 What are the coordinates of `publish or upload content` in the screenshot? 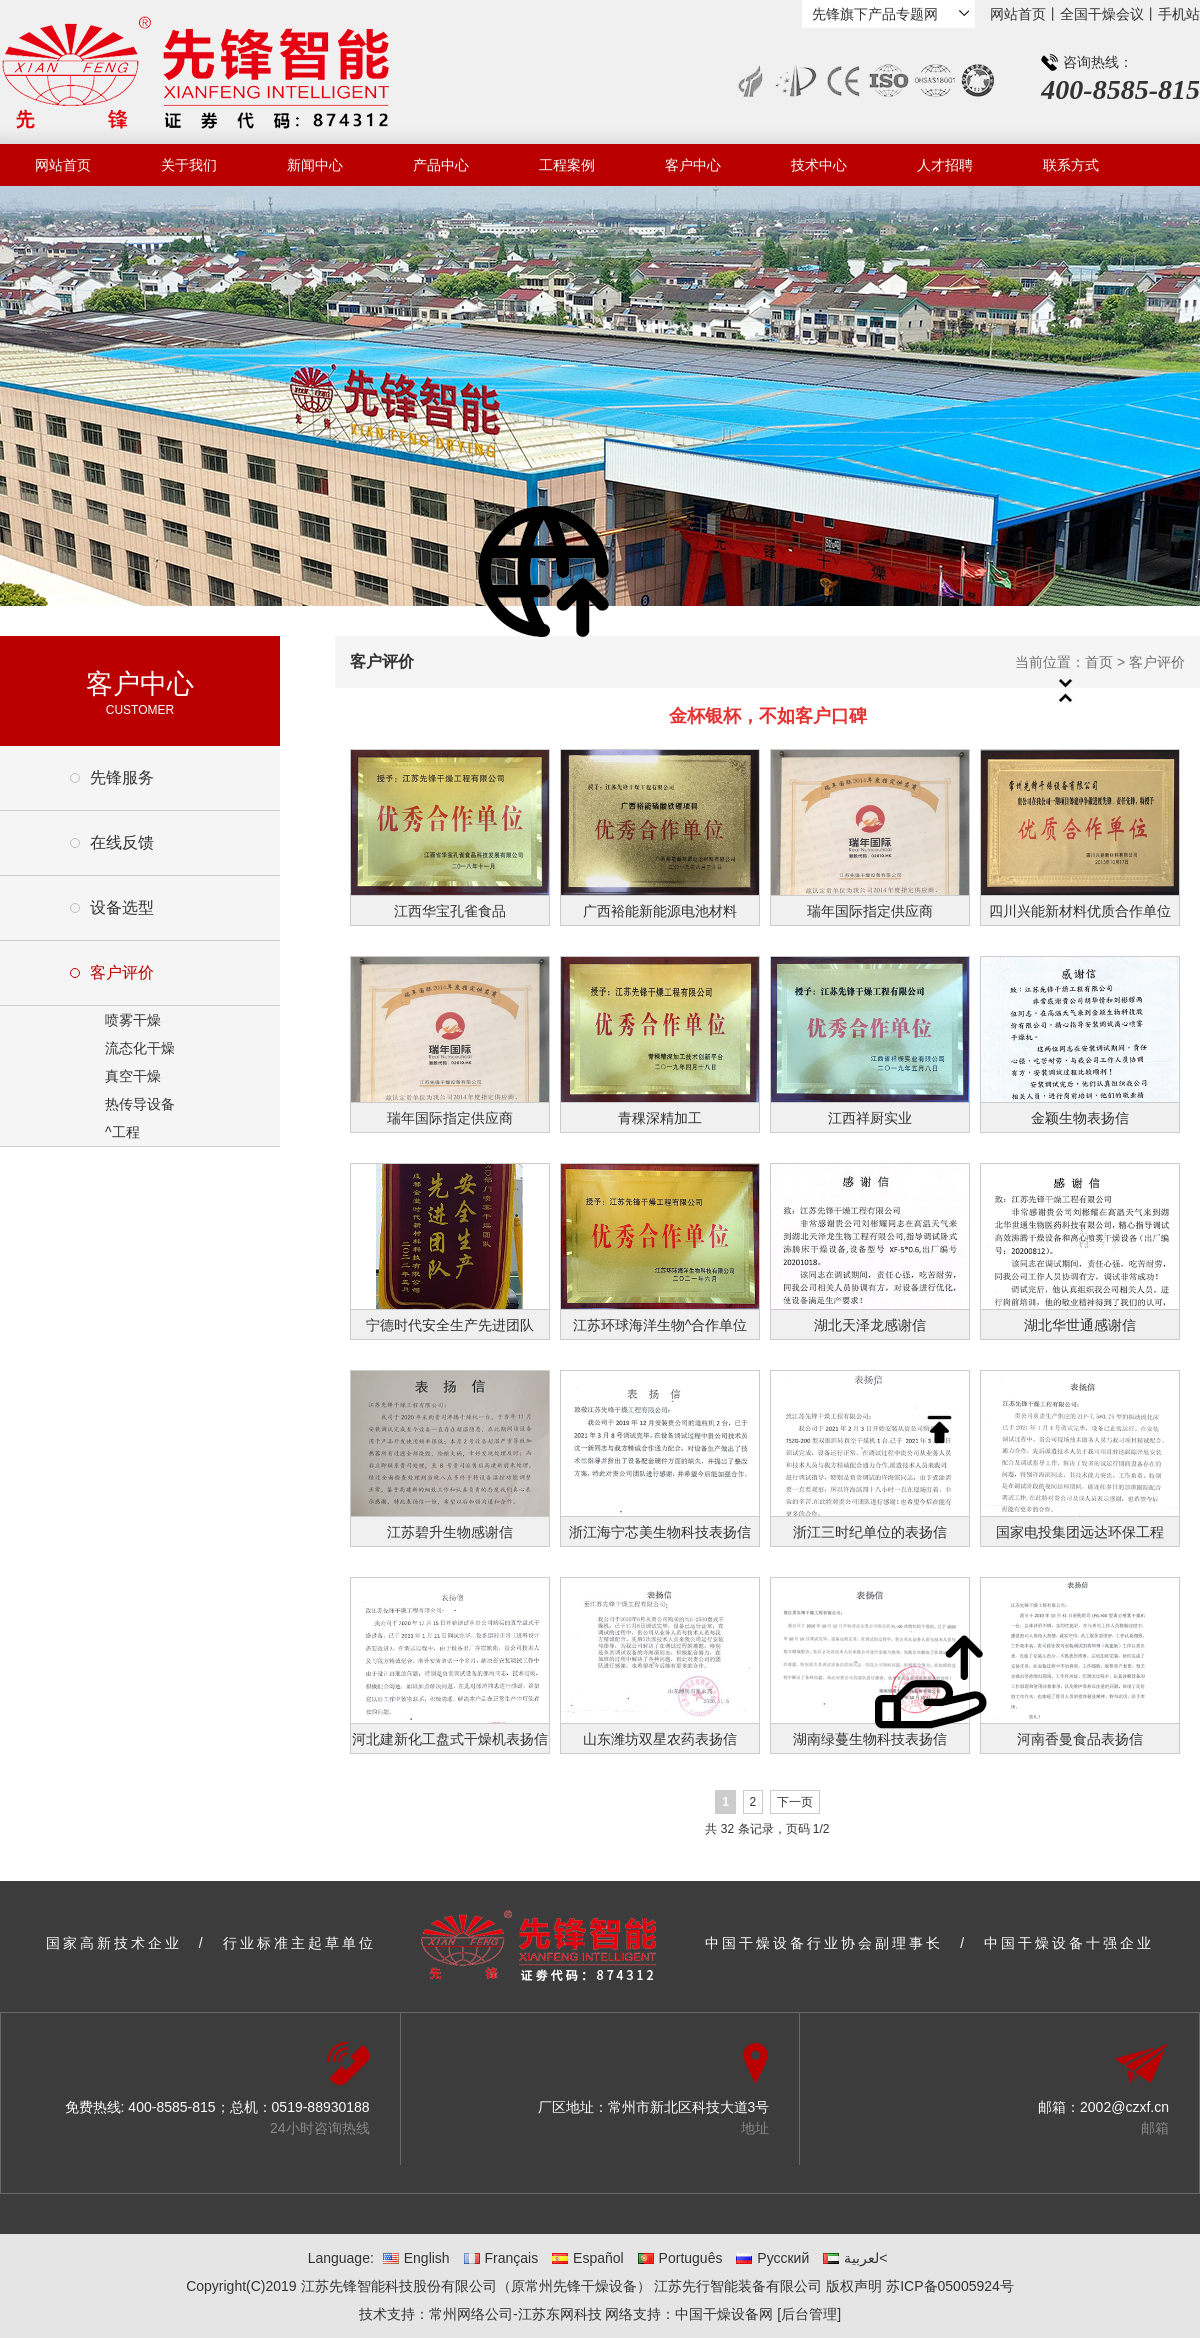 It's located at (939, 1429).